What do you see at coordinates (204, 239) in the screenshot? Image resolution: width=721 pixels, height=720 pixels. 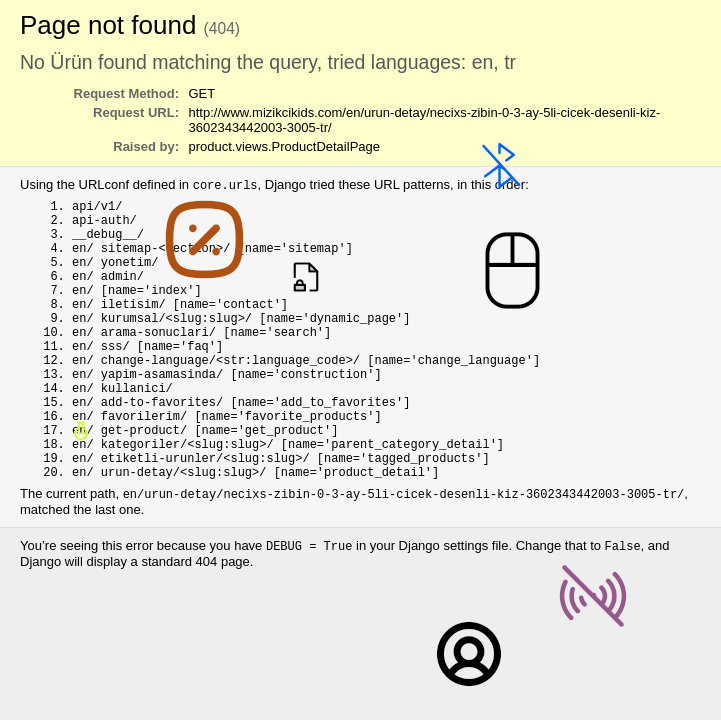 I see `view discount or promotional offer` at bounding box center [204, 239].